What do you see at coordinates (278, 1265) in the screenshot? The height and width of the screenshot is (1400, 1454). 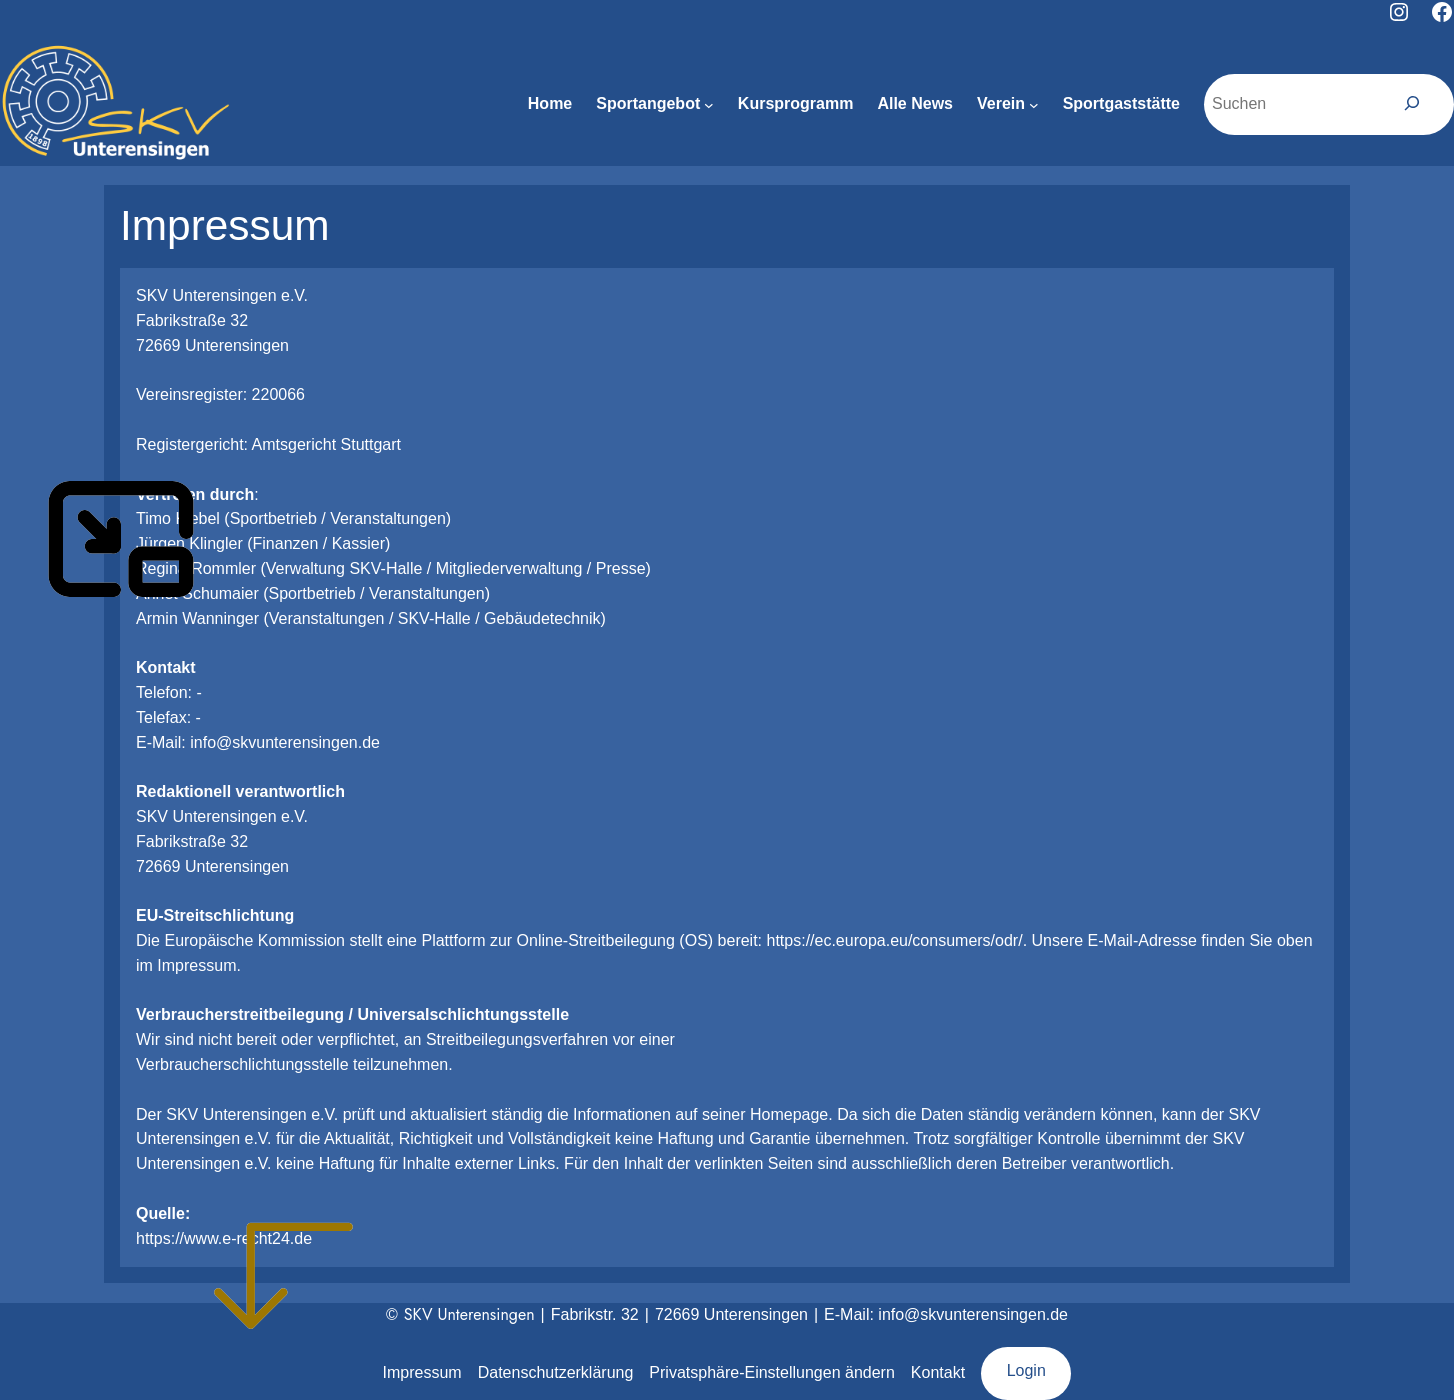 I see `go back and down in navigation` at bounding box center [278, 1265].